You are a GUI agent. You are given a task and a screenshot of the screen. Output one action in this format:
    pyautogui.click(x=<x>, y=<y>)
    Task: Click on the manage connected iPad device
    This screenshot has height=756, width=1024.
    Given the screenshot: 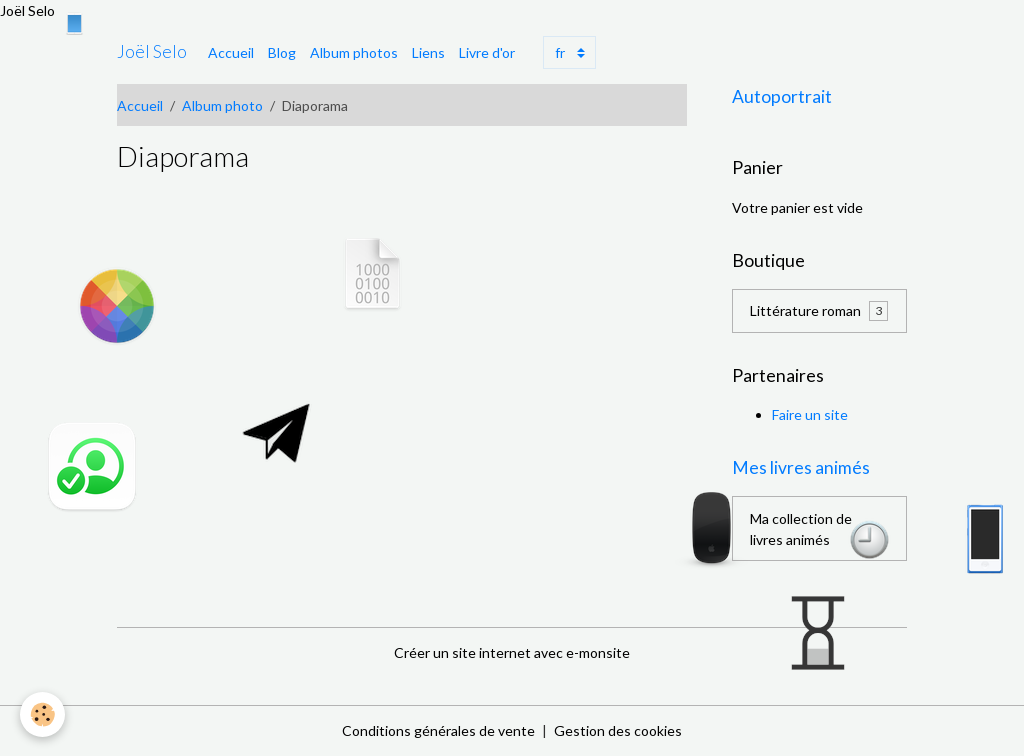 What is the action you would take?
    pyautogui.click(x=74, y=23)
    